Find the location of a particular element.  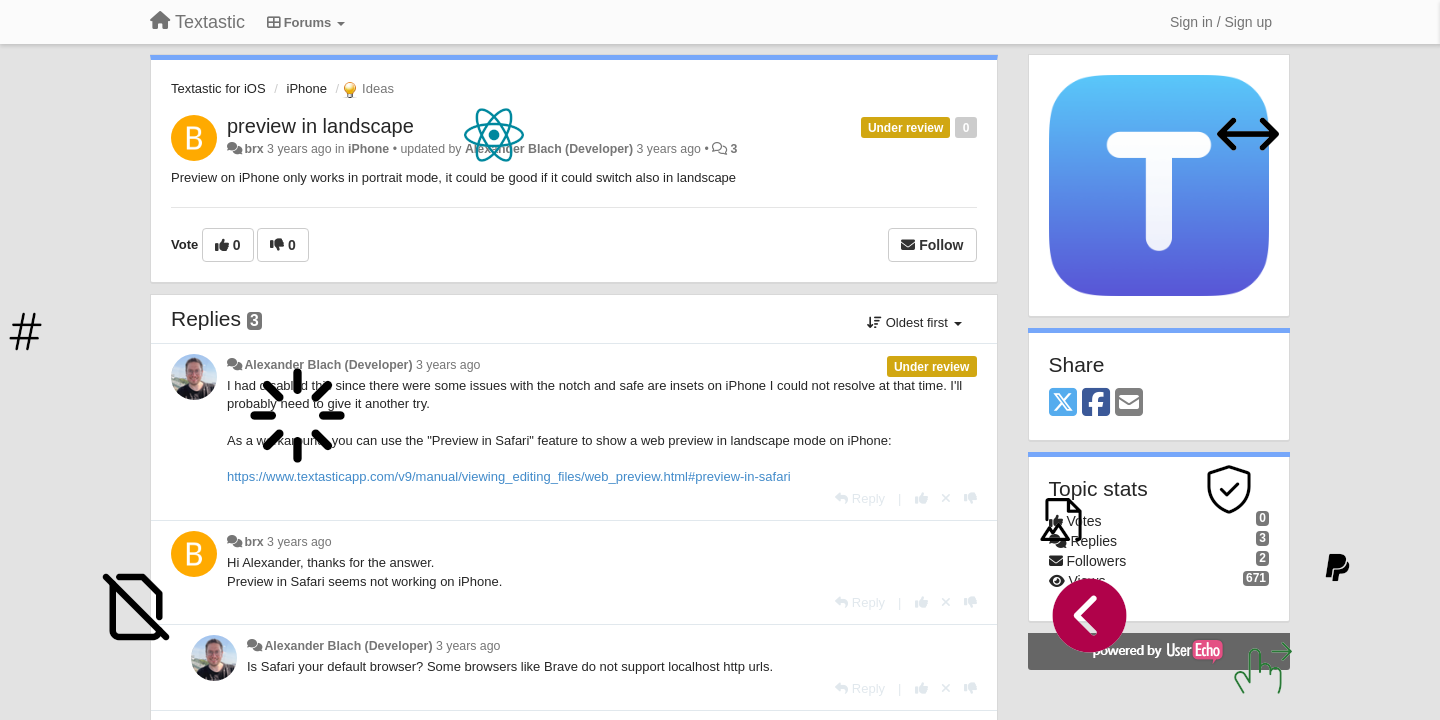

view image file is located at coordinates (1063, 519).